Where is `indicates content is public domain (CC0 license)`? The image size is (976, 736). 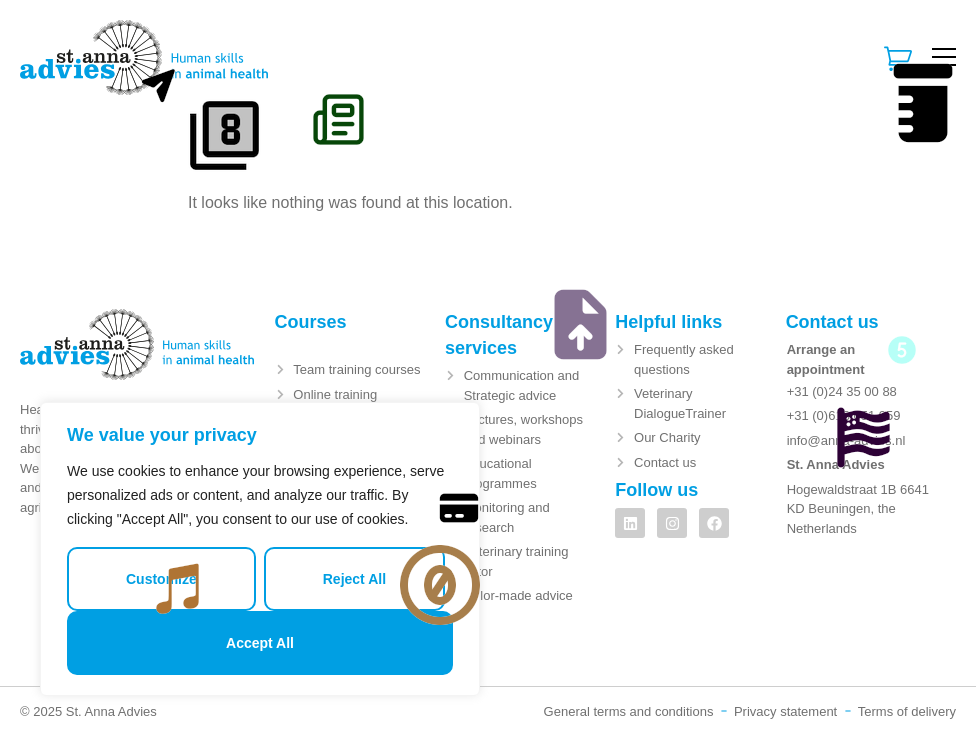
indicates content is public domain (CC0 license) is located at coordinates (440, 585).